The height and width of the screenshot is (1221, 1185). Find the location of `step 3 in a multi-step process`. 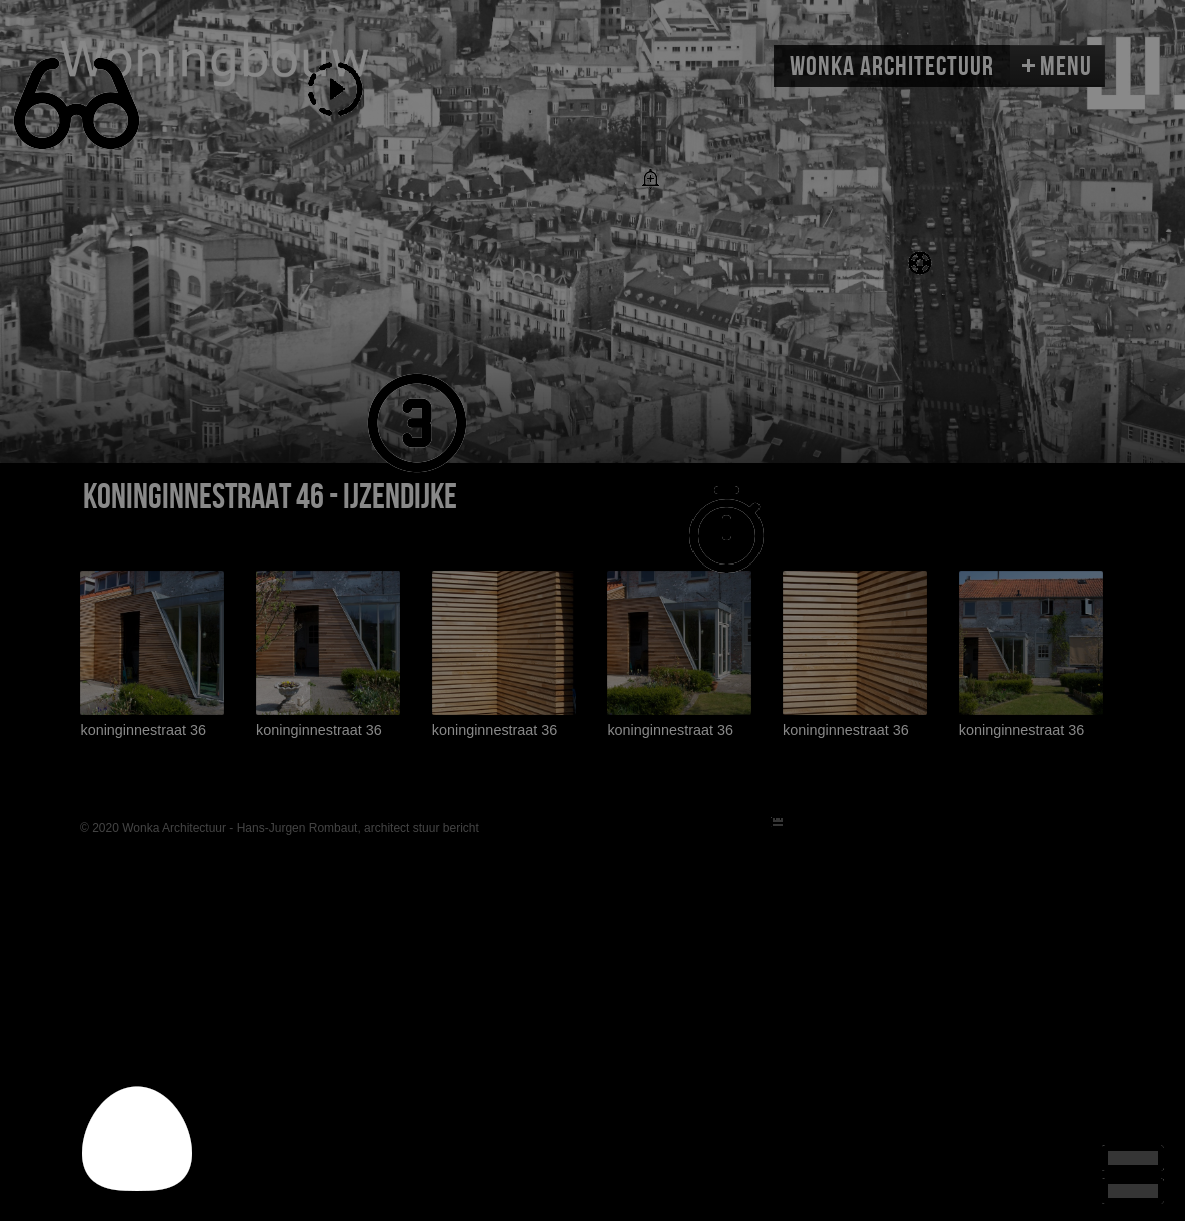

step 3 in a multi-step process is located at coordinates (417, 423).